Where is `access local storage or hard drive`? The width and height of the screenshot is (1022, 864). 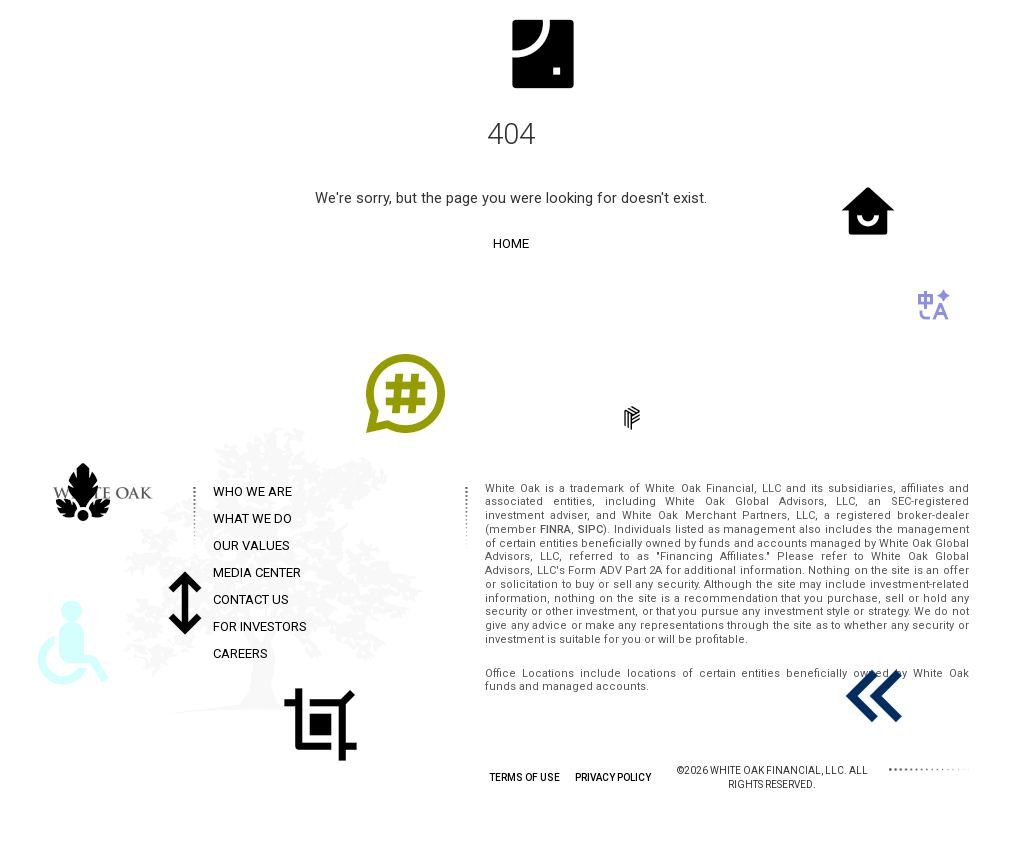 access local storage or hard drive is located at coordinates (543, 54).